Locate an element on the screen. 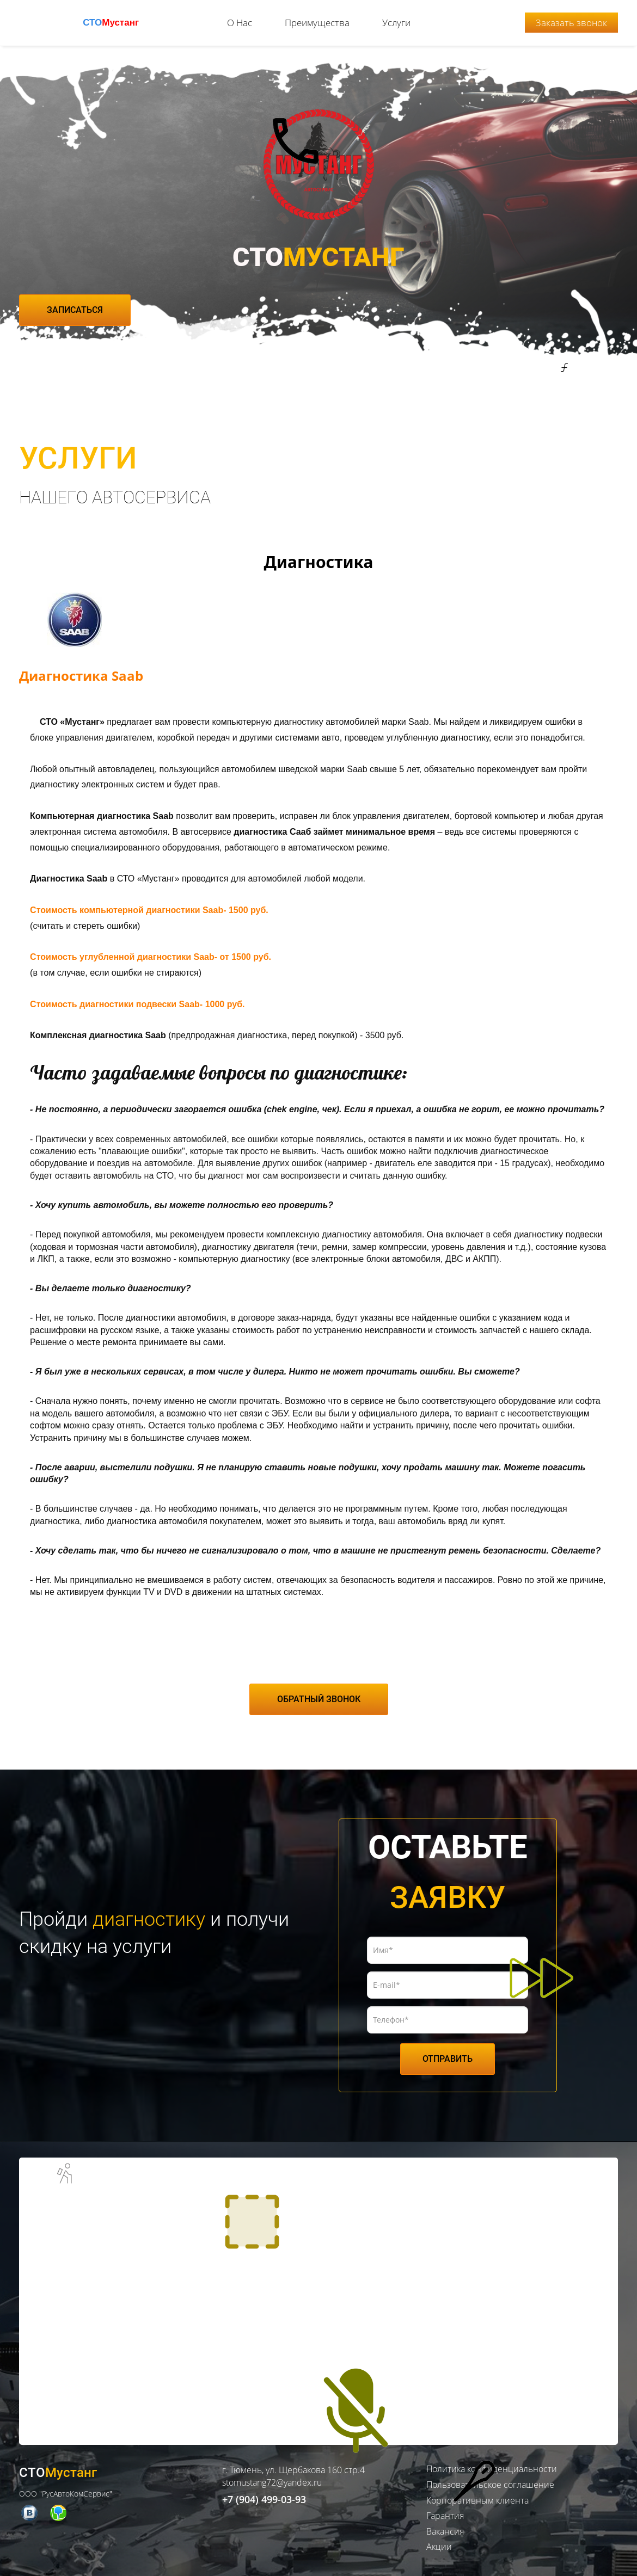 This screenshot has width=637, height=2576. access function or formula editor is located at coordinates (564, 367).